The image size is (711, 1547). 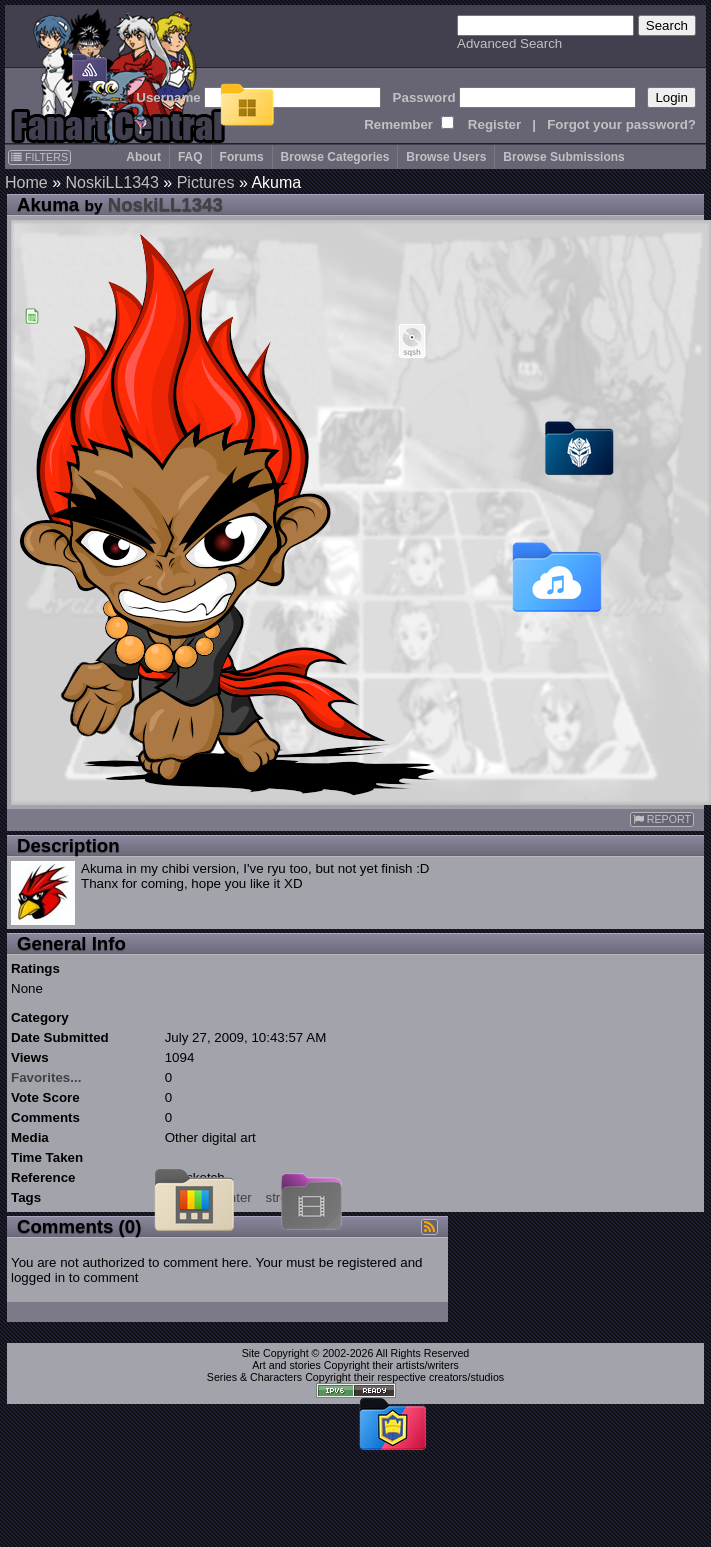 What do you see at coordinates (89, 68) in the screenshot?
I see `folder containing sentry error monitoring projects` at bounding box center [89, 68].